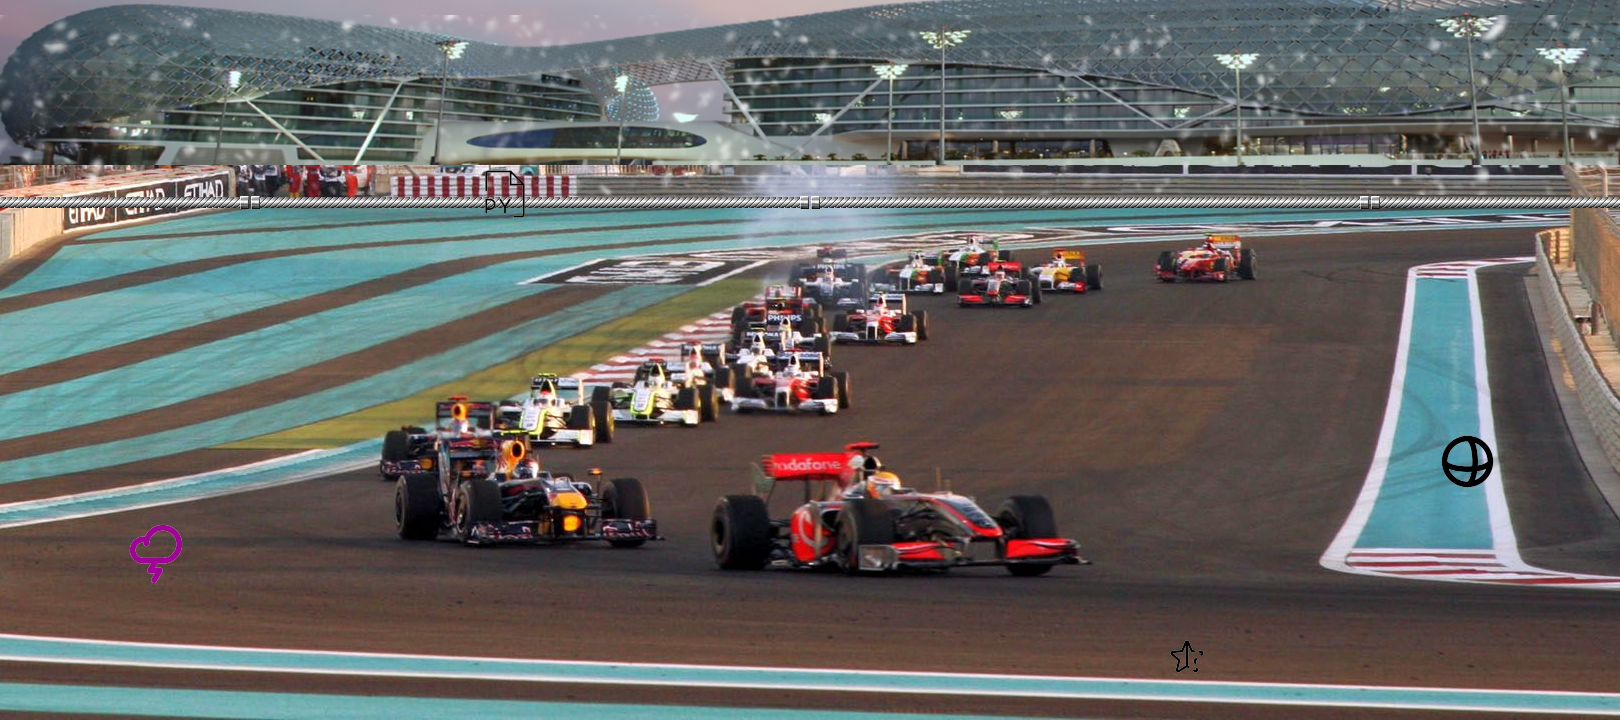 The width and height of the screenshot is (1620, 720). Describe the element at coordinates (505, 194) in the screenshot. I see `open a python file` at that location.